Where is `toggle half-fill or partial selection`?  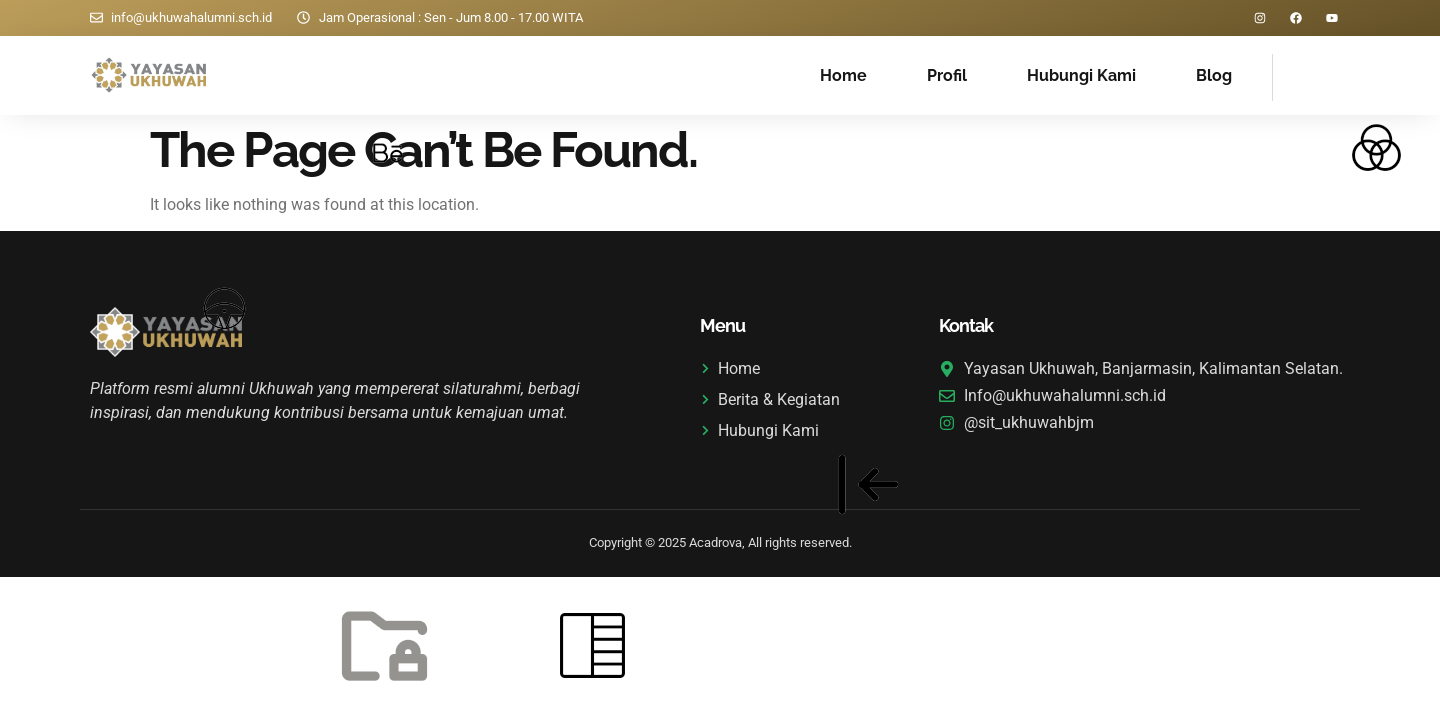
toggle half-fill or partial selection is located at coordinates (592, 645).